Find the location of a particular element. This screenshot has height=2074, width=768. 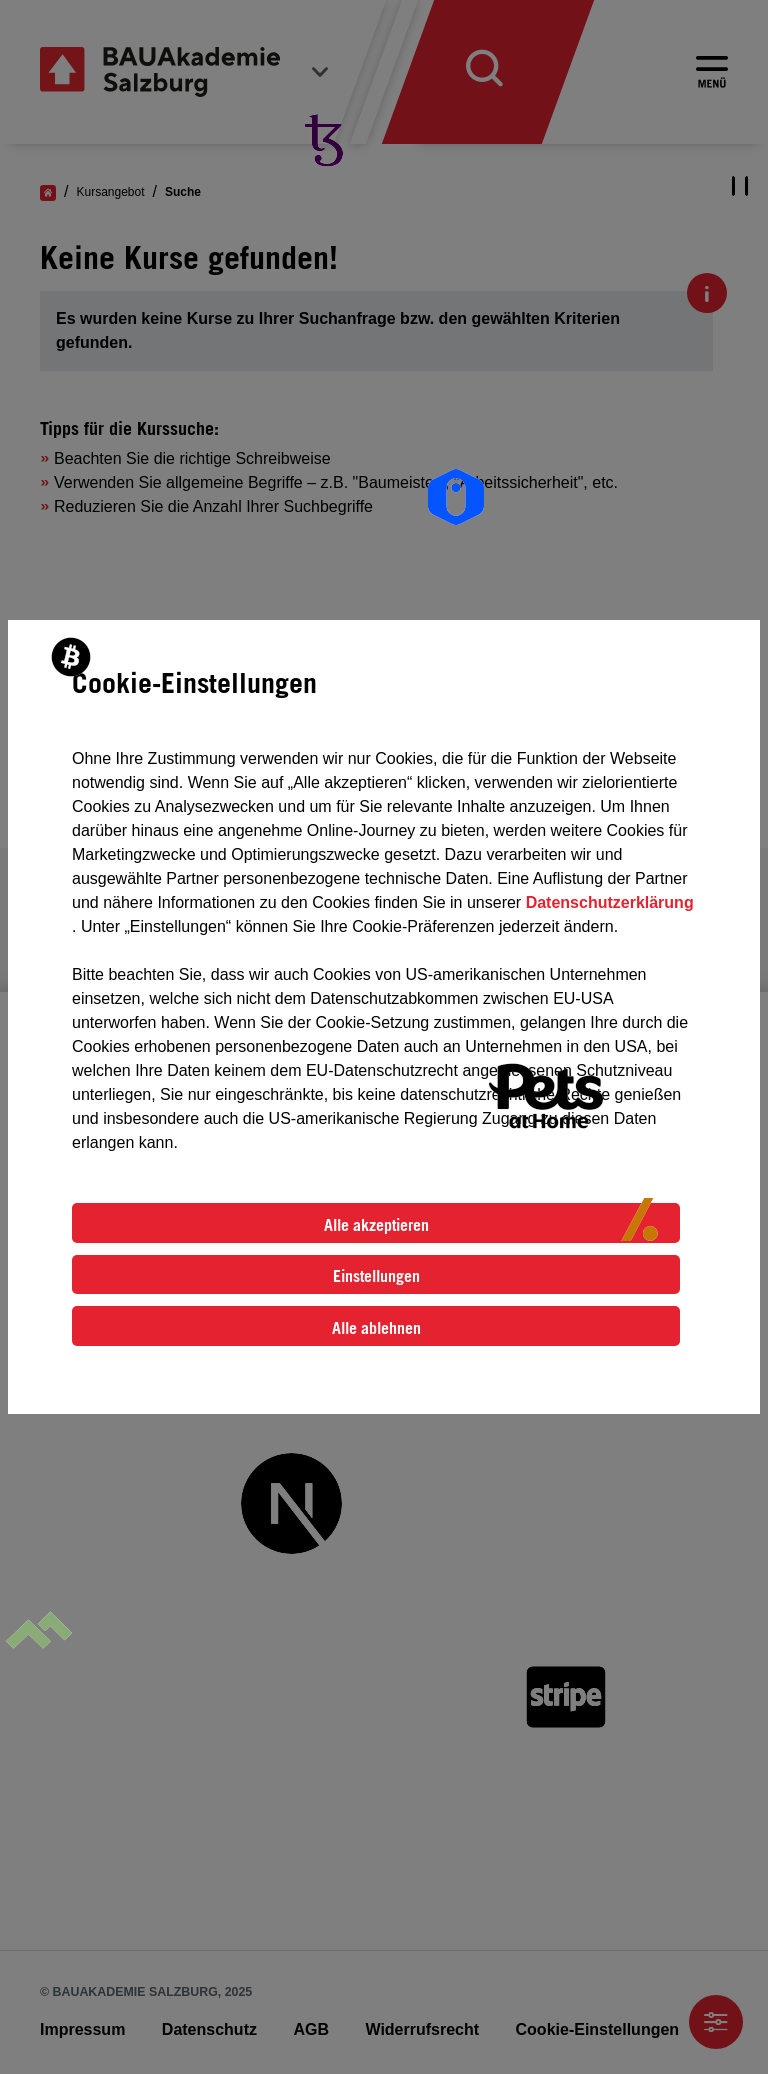

visit slashdot news website is located at coordinates (639, 1219).